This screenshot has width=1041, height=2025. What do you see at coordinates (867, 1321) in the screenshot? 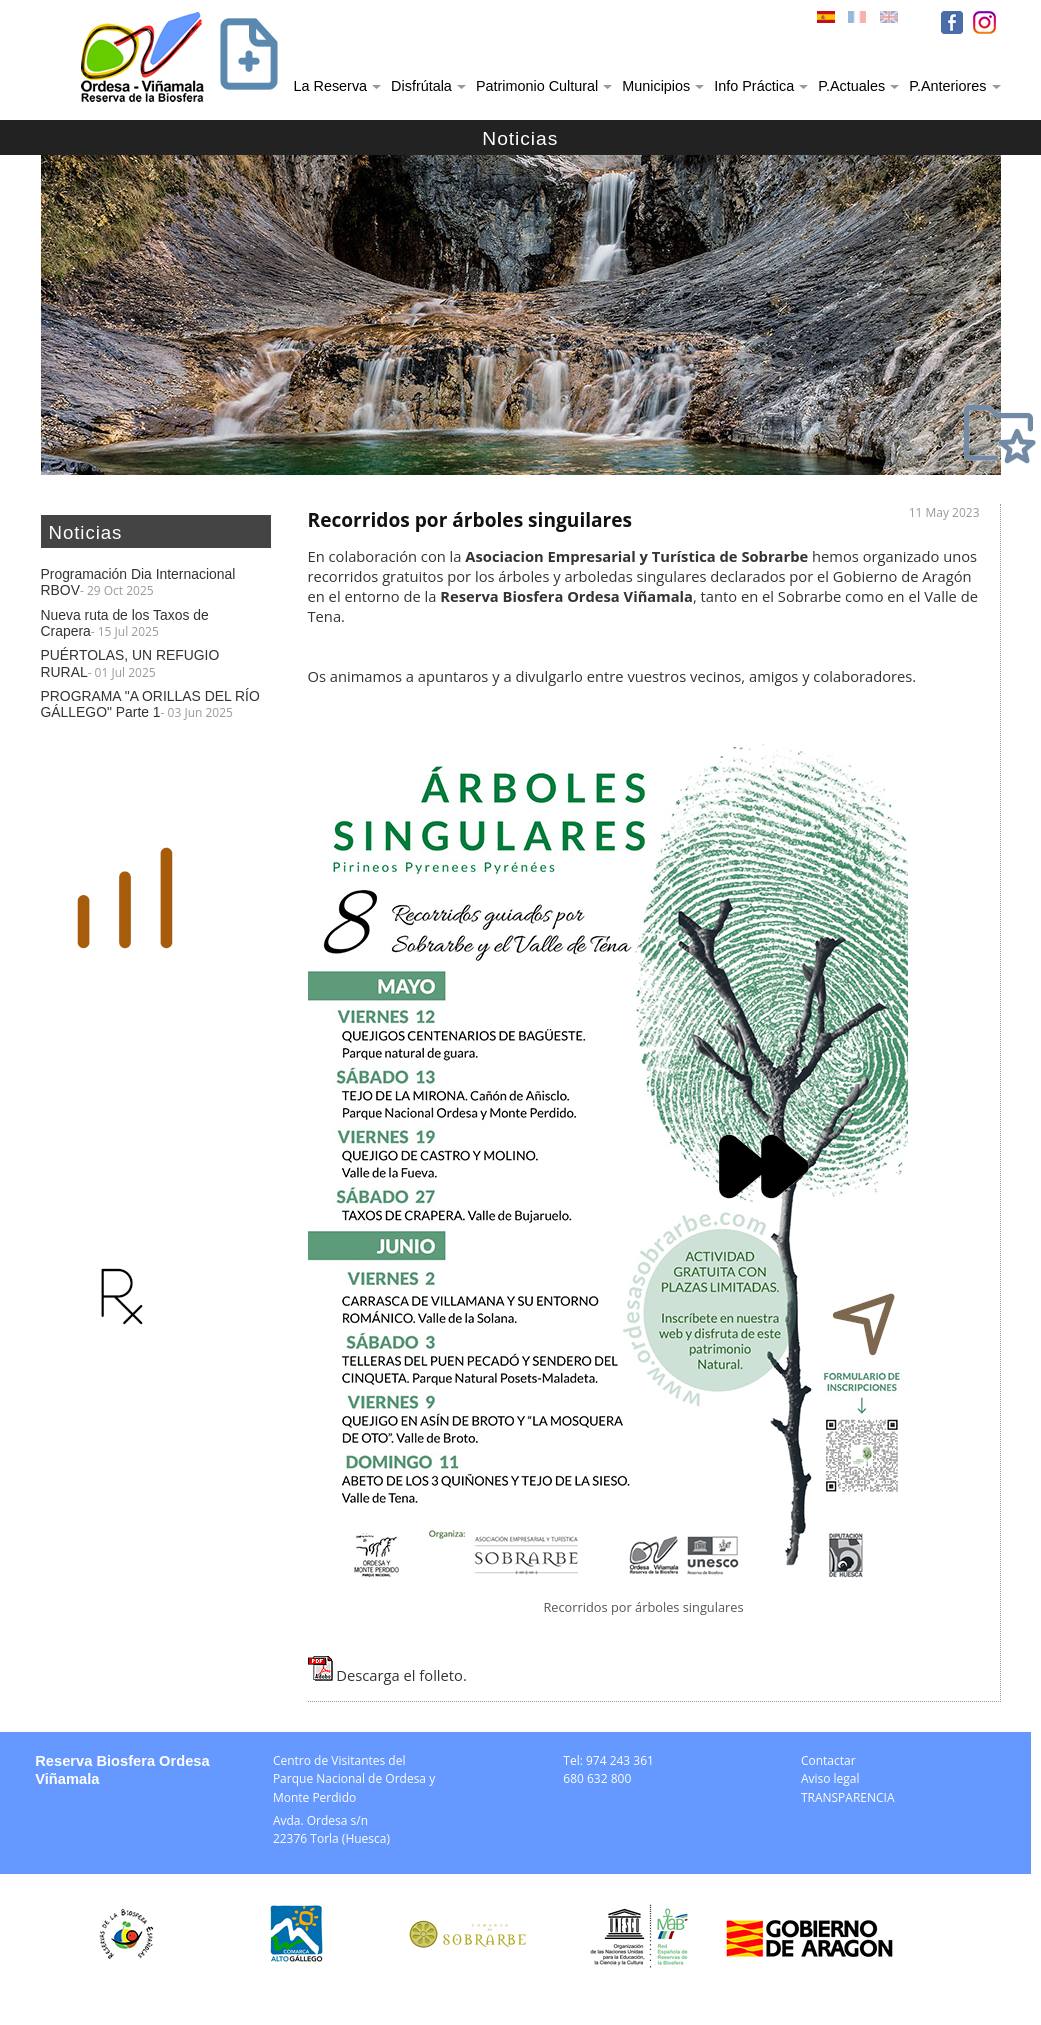
I see `tap to navigate to a destination` at bounding box center [867, 1321].